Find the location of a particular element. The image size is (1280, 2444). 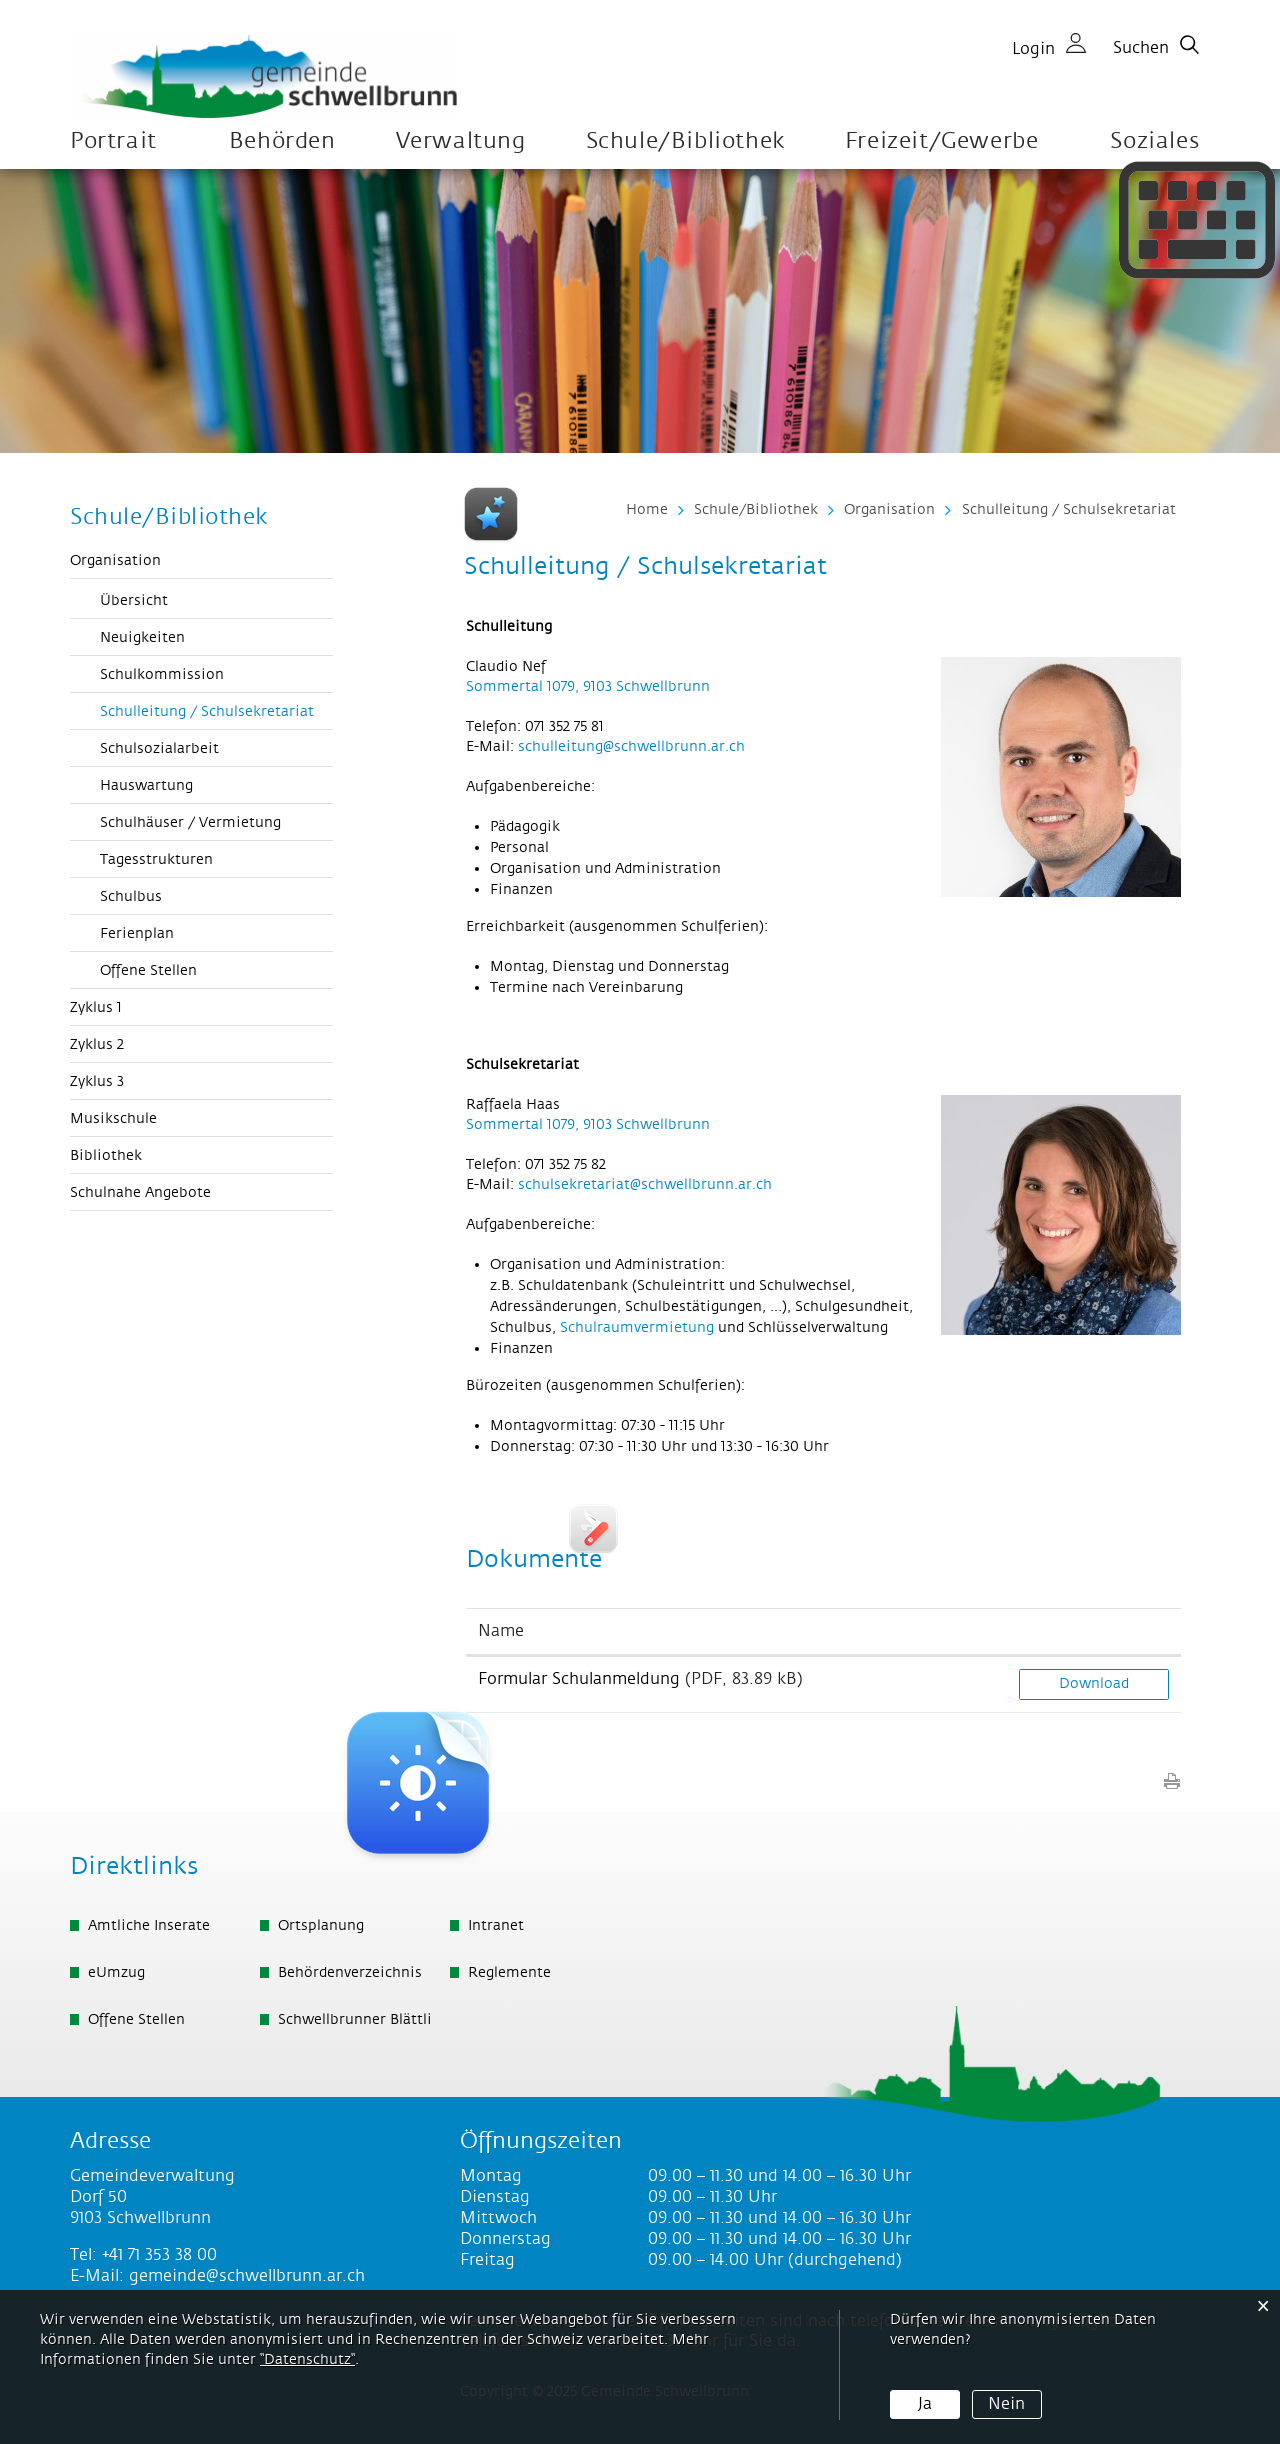

open anki flashcard app is located at coordinates (491, 514).